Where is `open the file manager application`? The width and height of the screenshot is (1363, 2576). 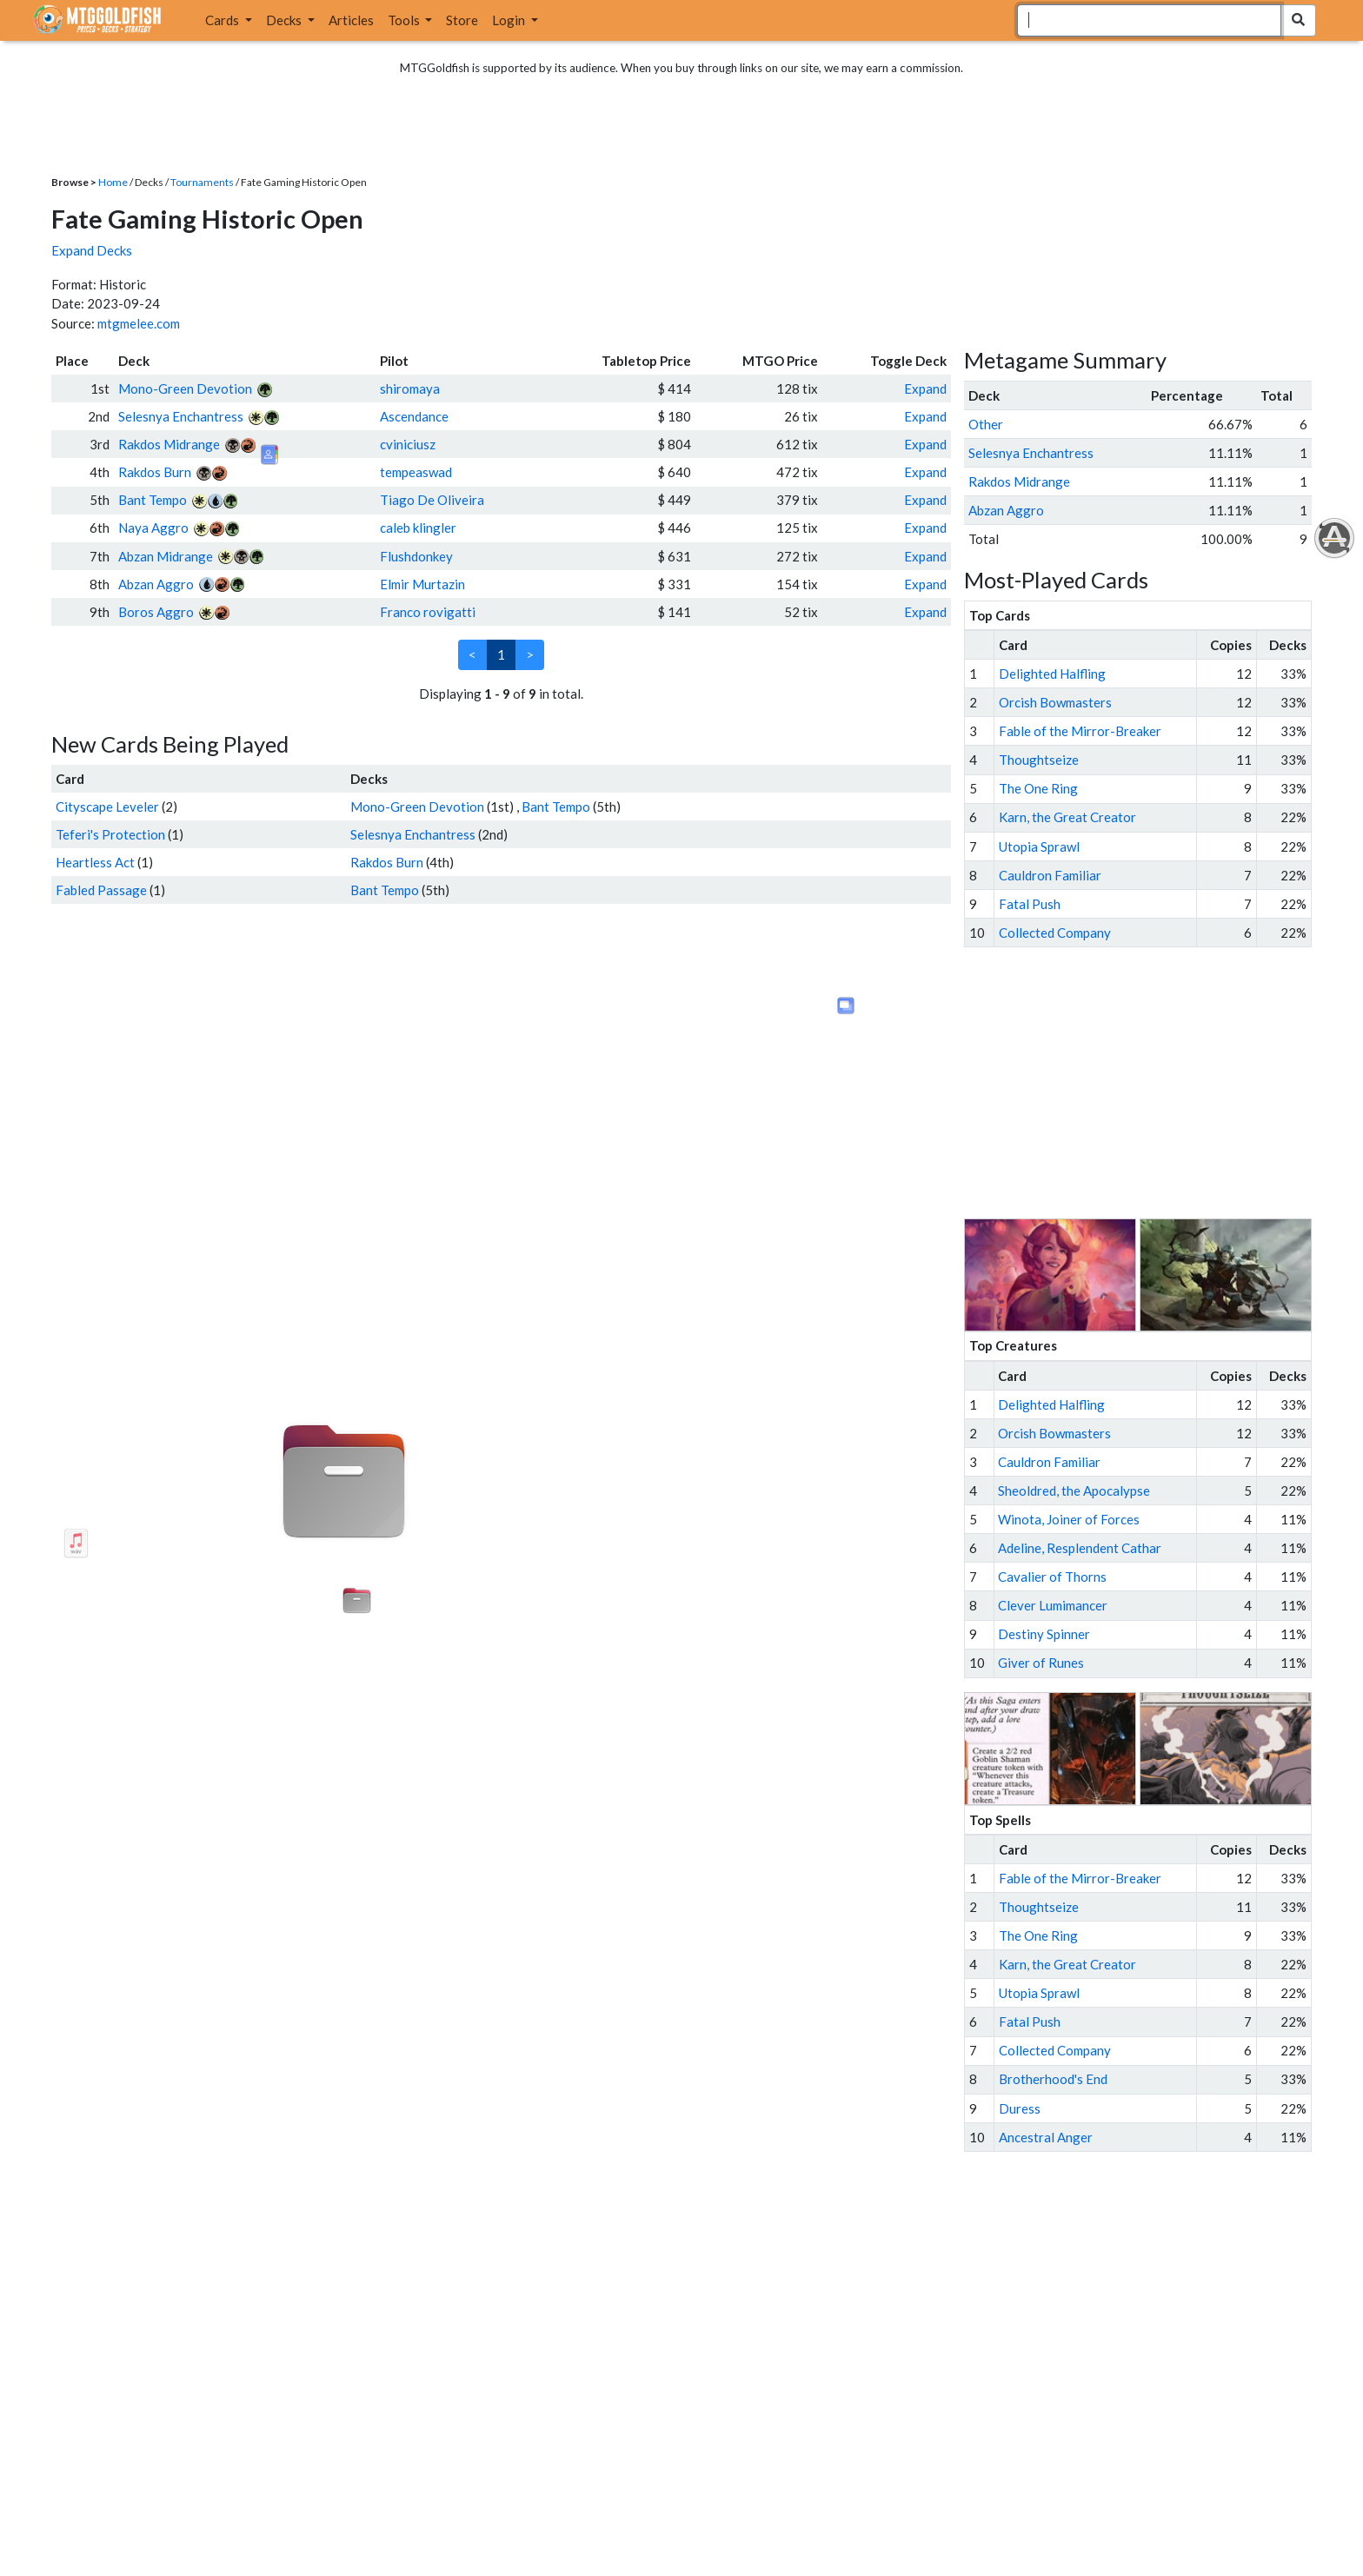
open the file manager application is located at coordinates (343, 1481).